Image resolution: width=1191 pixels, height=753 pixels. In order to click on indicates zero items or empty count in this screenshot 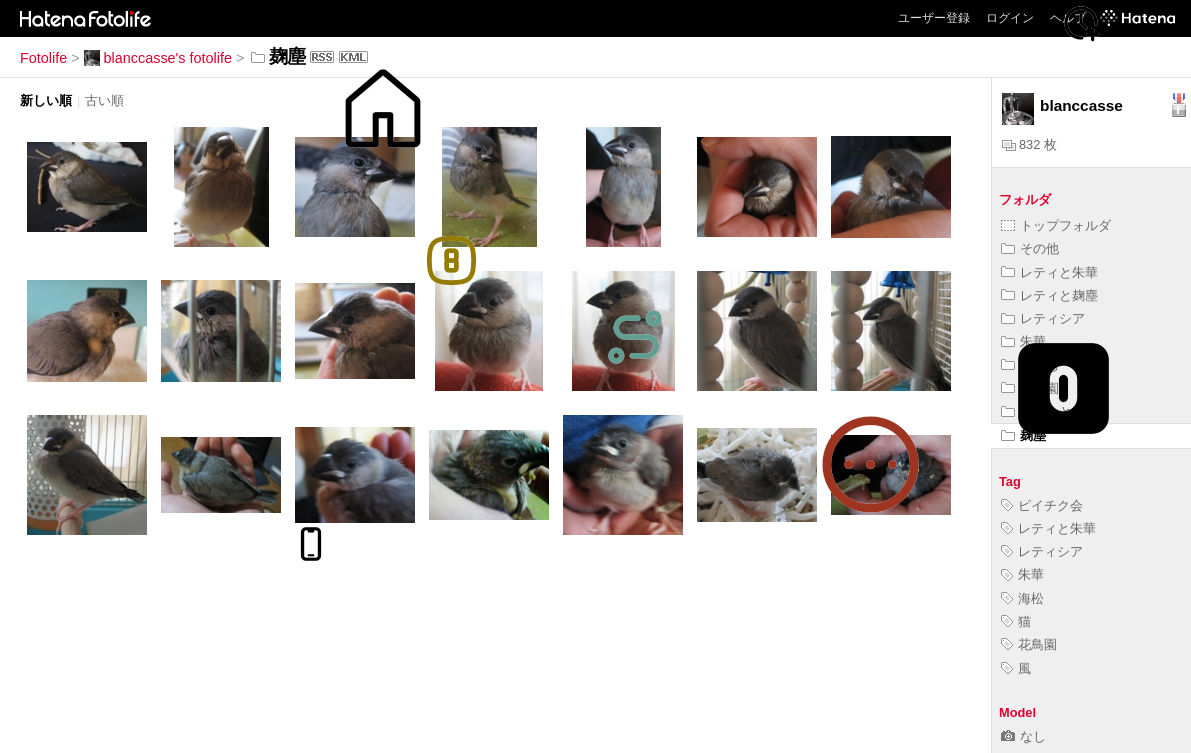, I will do `click(1063, 388)`.